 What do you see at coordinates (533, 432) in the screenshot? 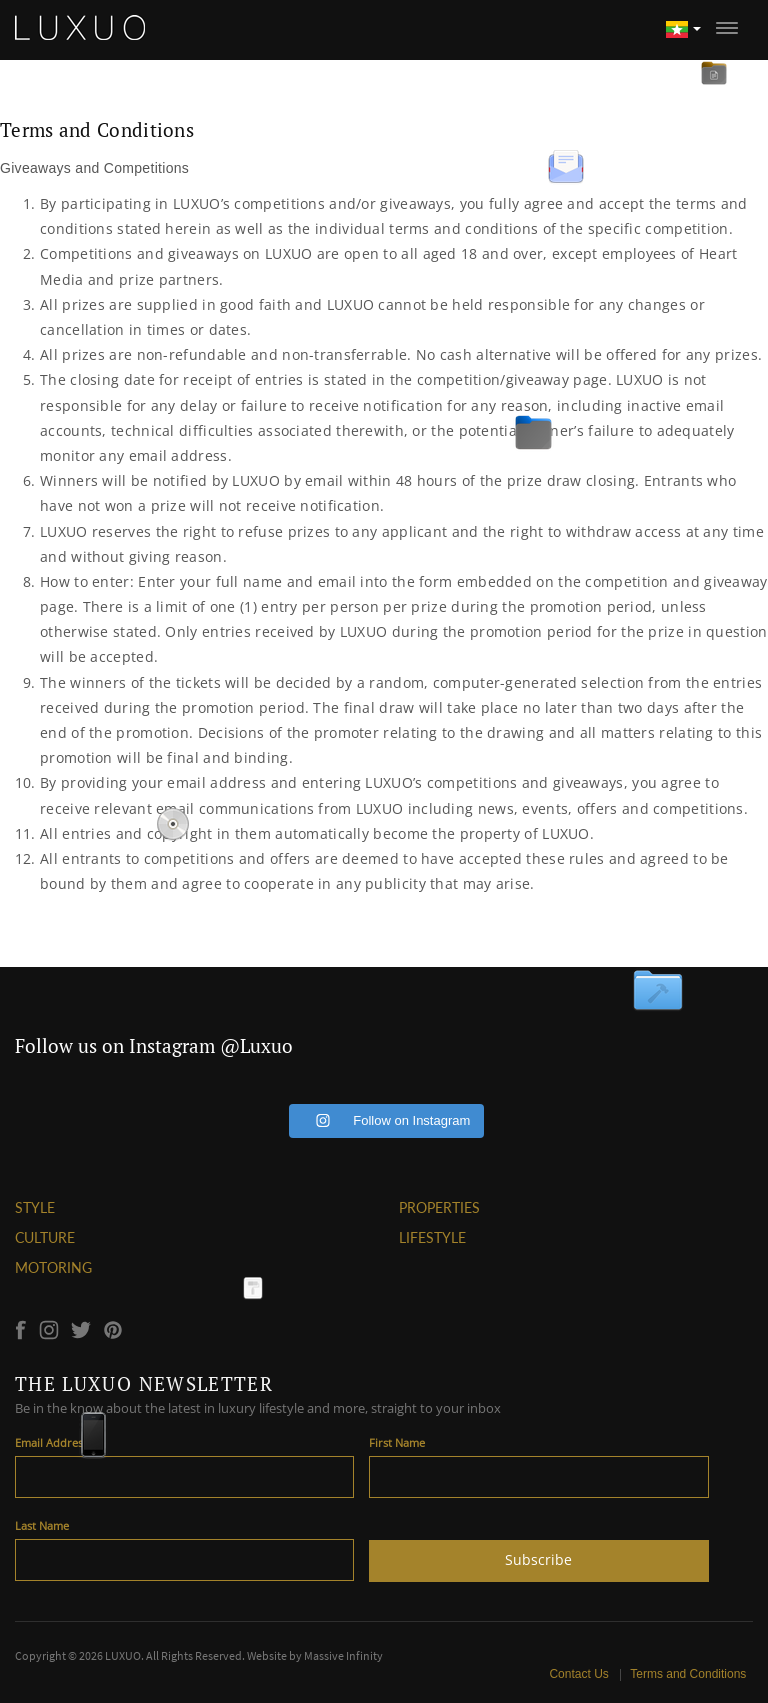
I see `open folder to view contents` at bounding box center [533, 432].